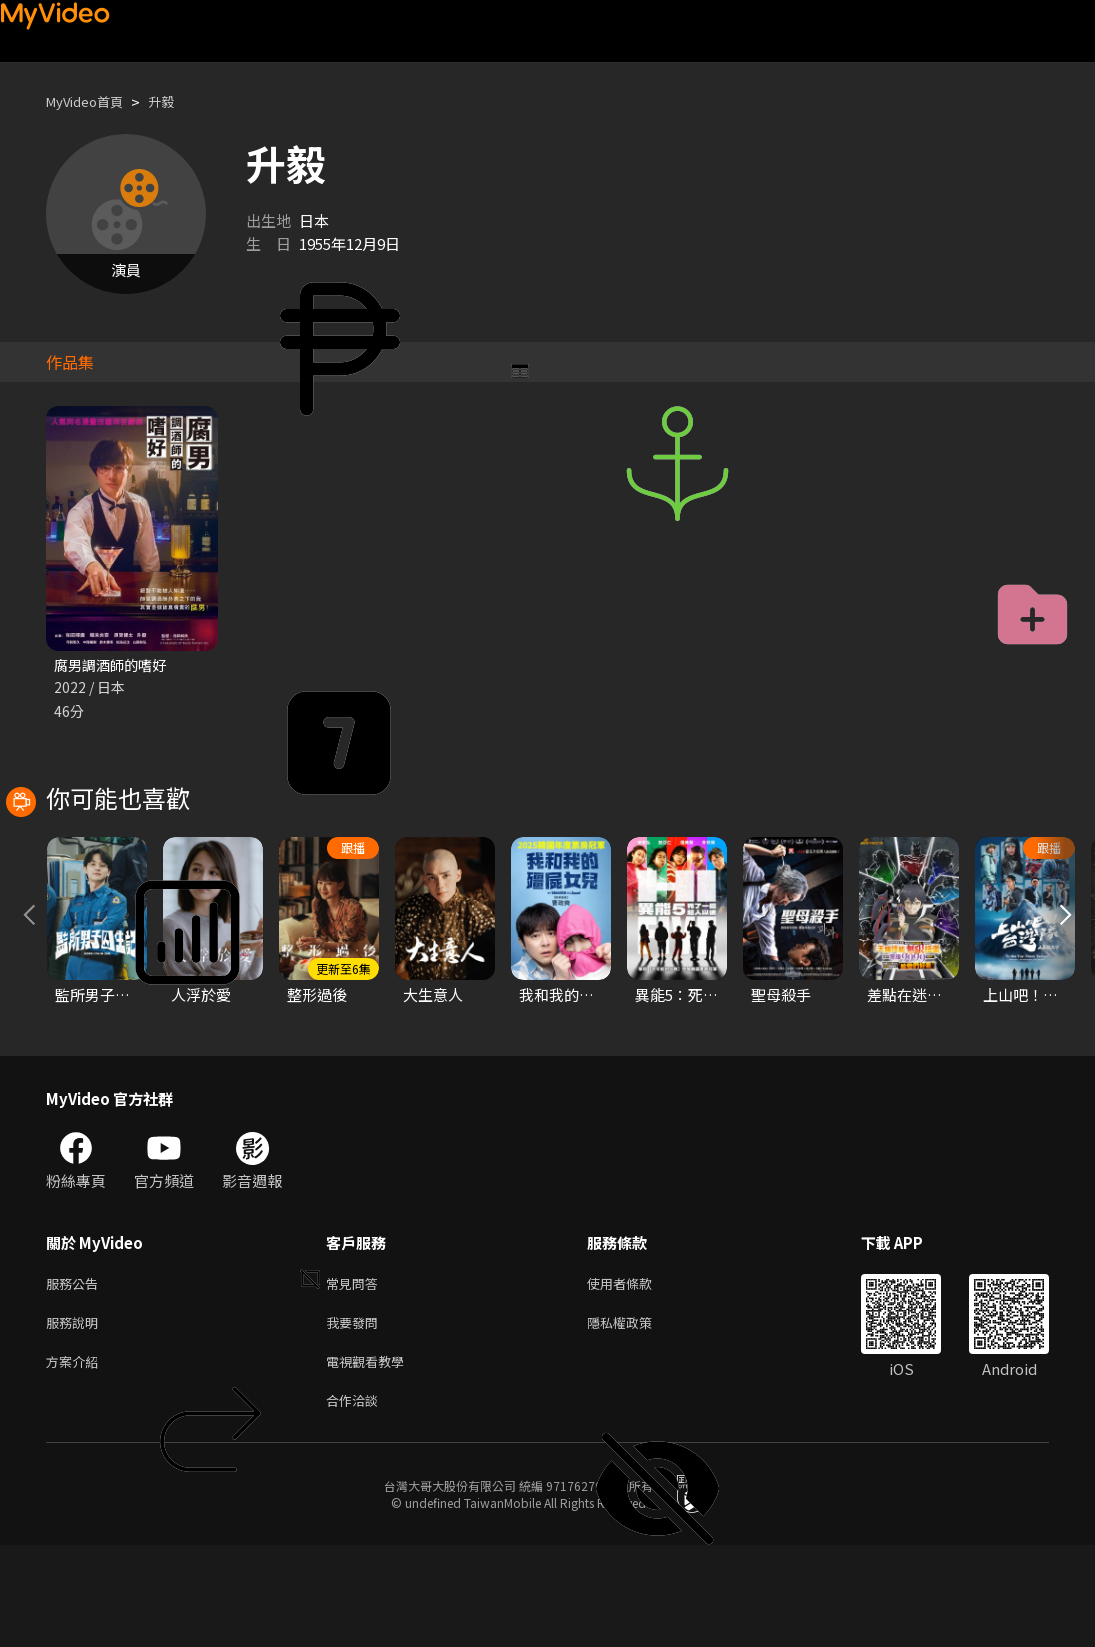 Image resolution: width=1095 pixels, height=1647 pixels. I want to click on redo or repeat last action, so click(210, 1433).